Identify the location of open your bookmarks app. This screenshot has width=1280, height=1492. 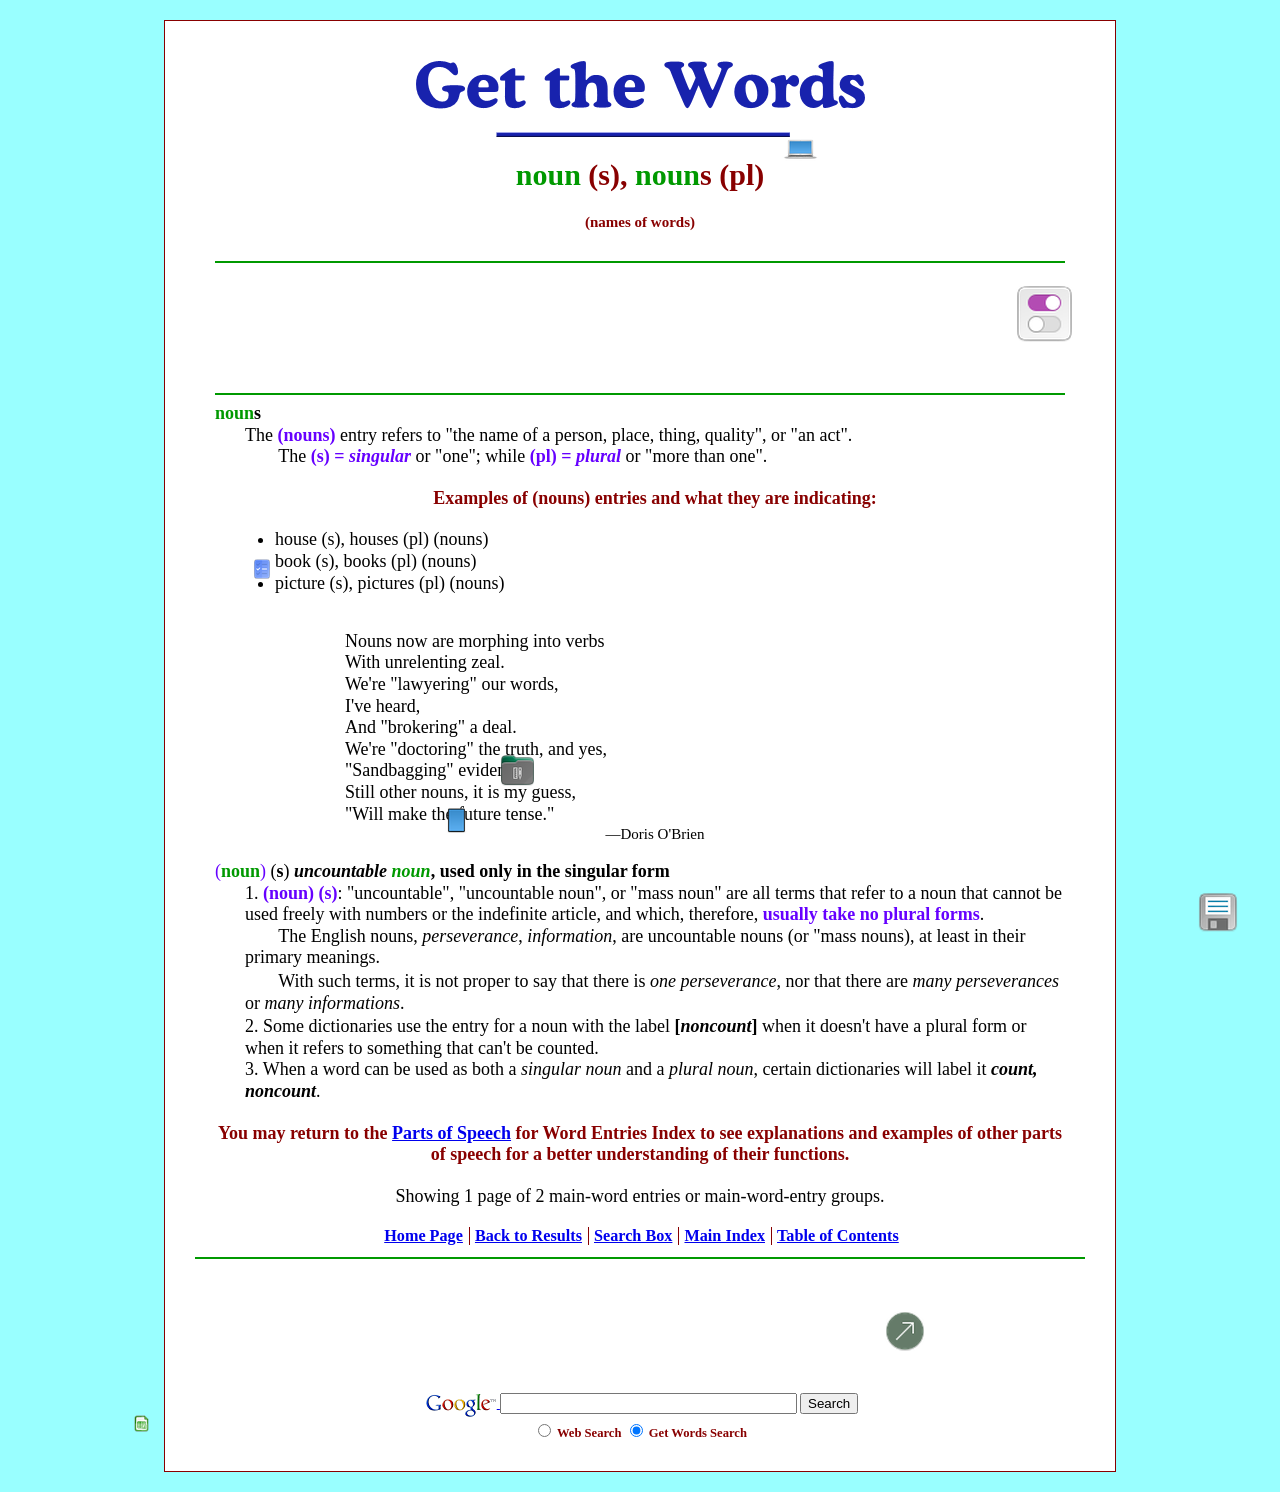
(262, 569).